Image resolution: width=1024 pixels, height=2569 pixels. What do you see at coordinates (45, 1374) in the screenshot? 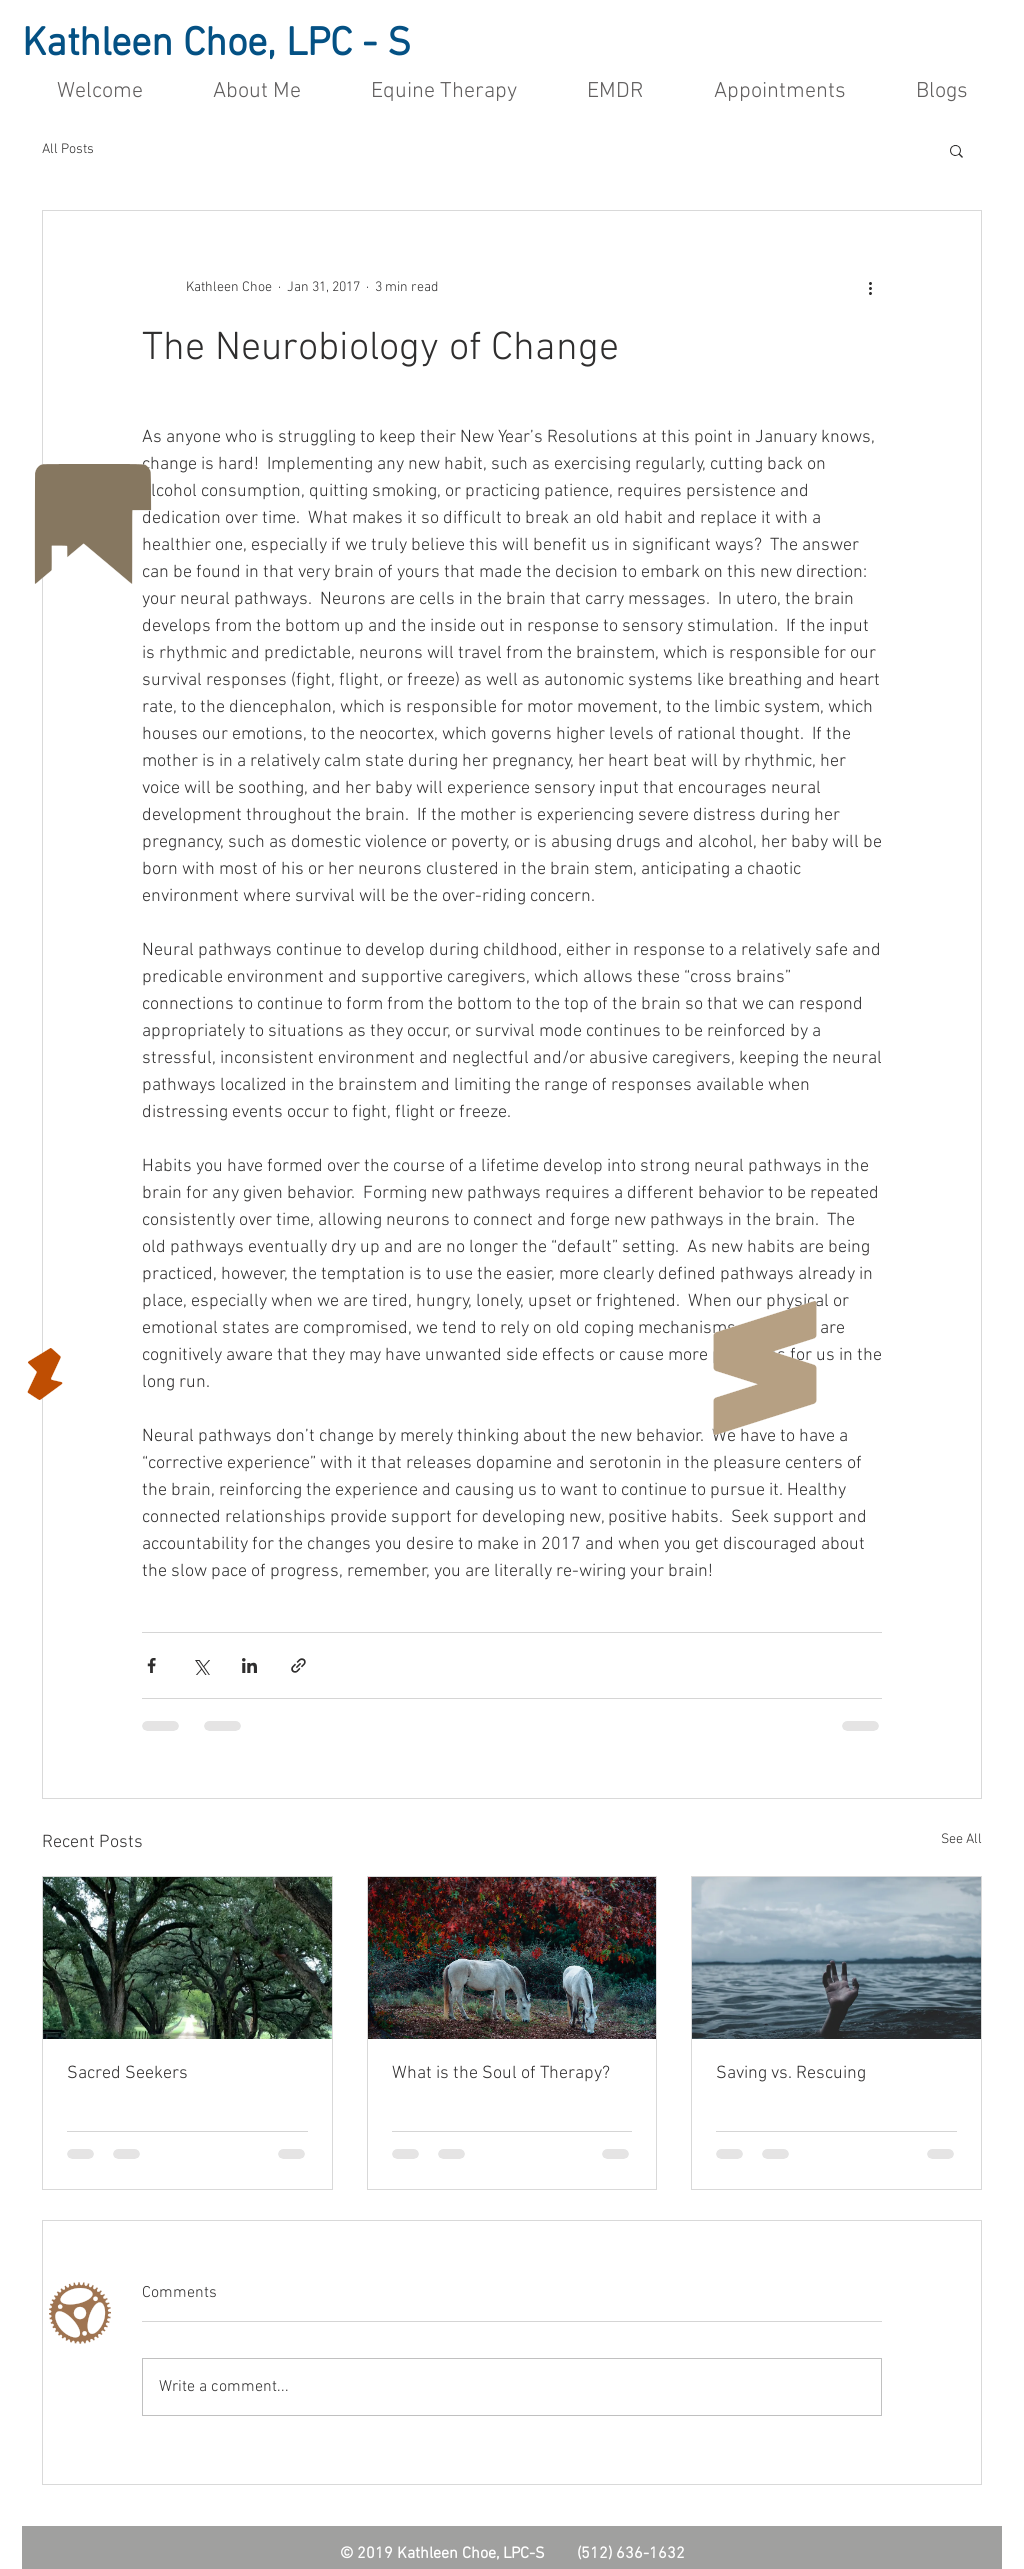
I see `open the Zilch app` at bounding box center [45, 1374].